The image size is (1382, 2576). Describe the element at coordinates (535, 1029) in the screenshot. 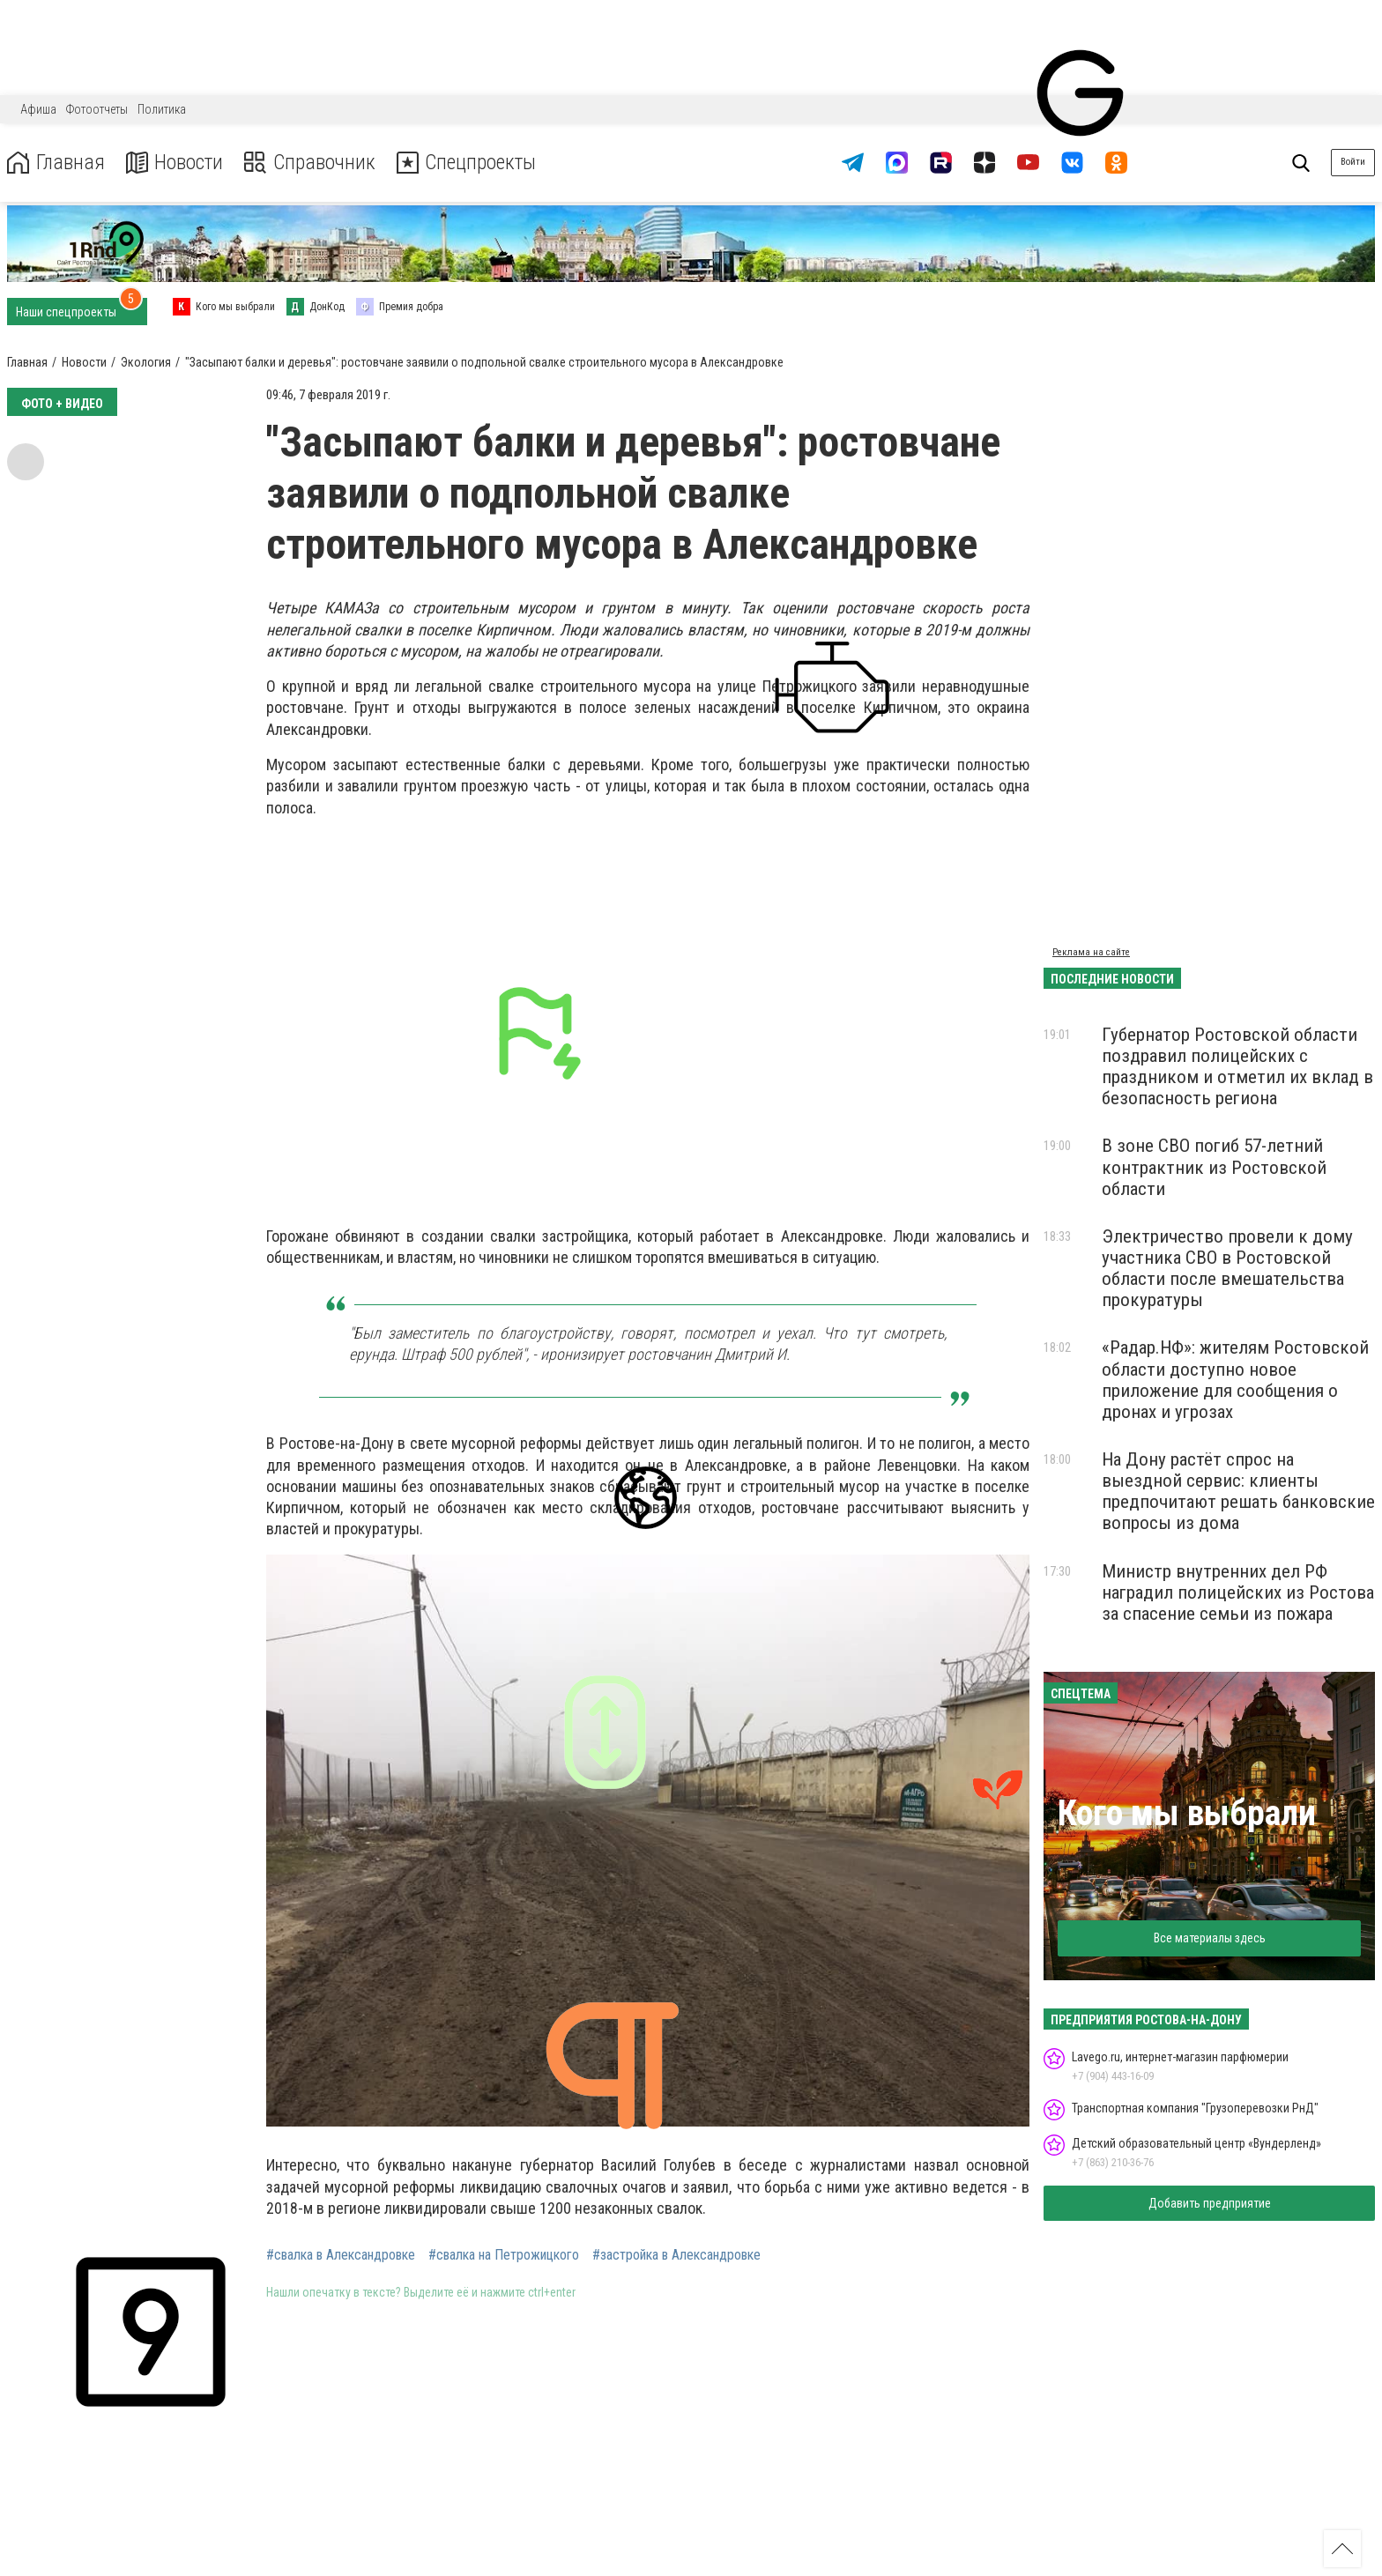

I see `flag an item for urgent attention` at that location.